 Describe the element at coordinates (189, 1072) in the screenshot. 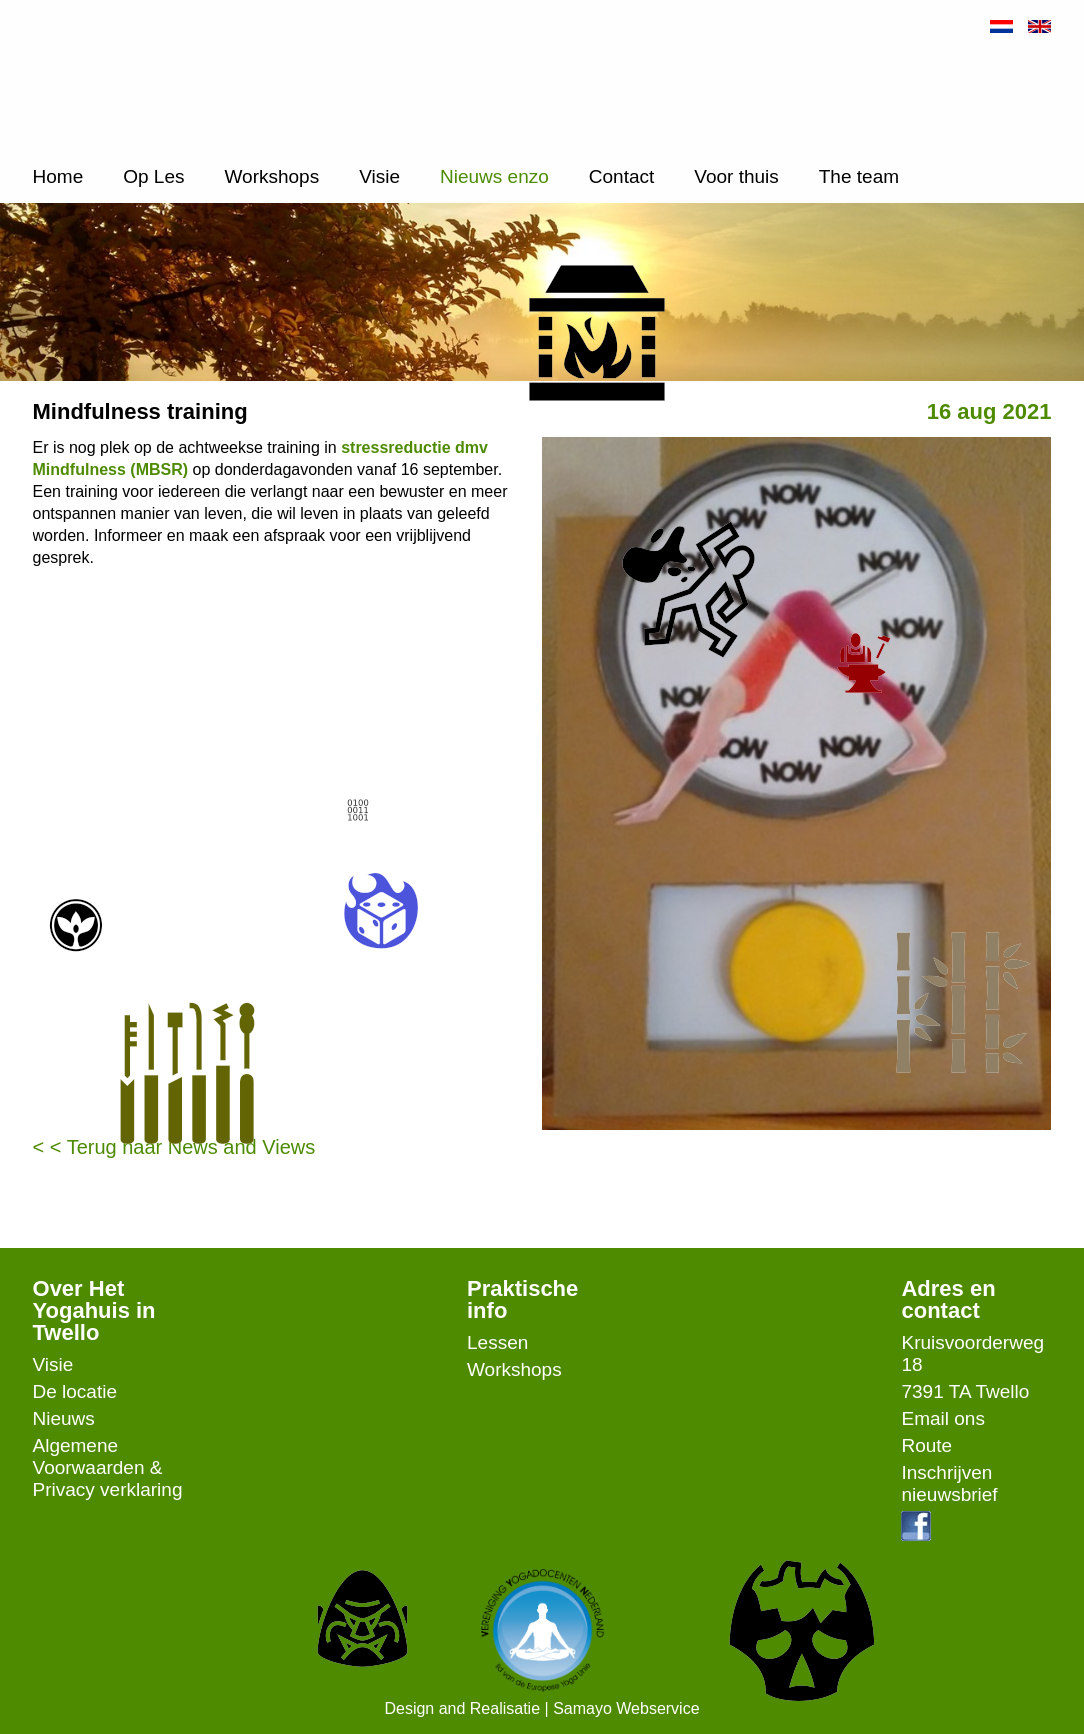

I see `lockpicking tools or thief skills in a game` at that location.